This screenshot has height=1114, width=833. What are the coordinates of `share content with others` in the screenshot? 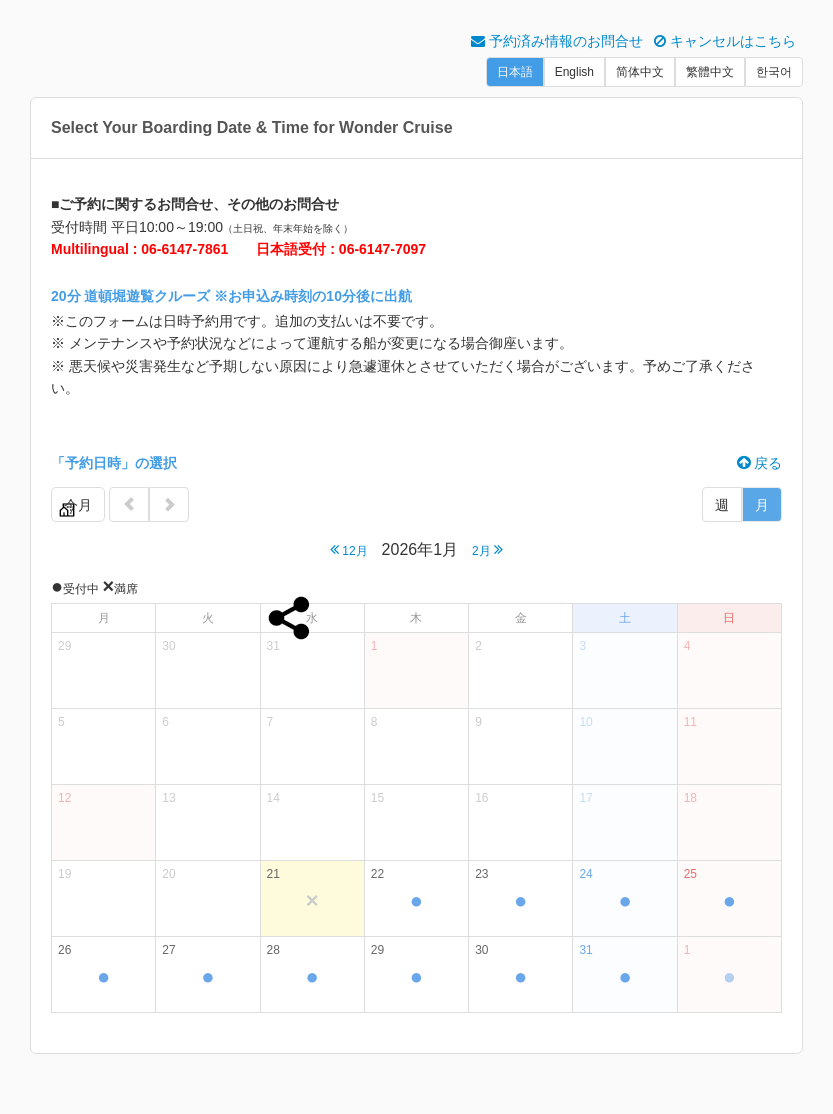 It's located at (290, 618).